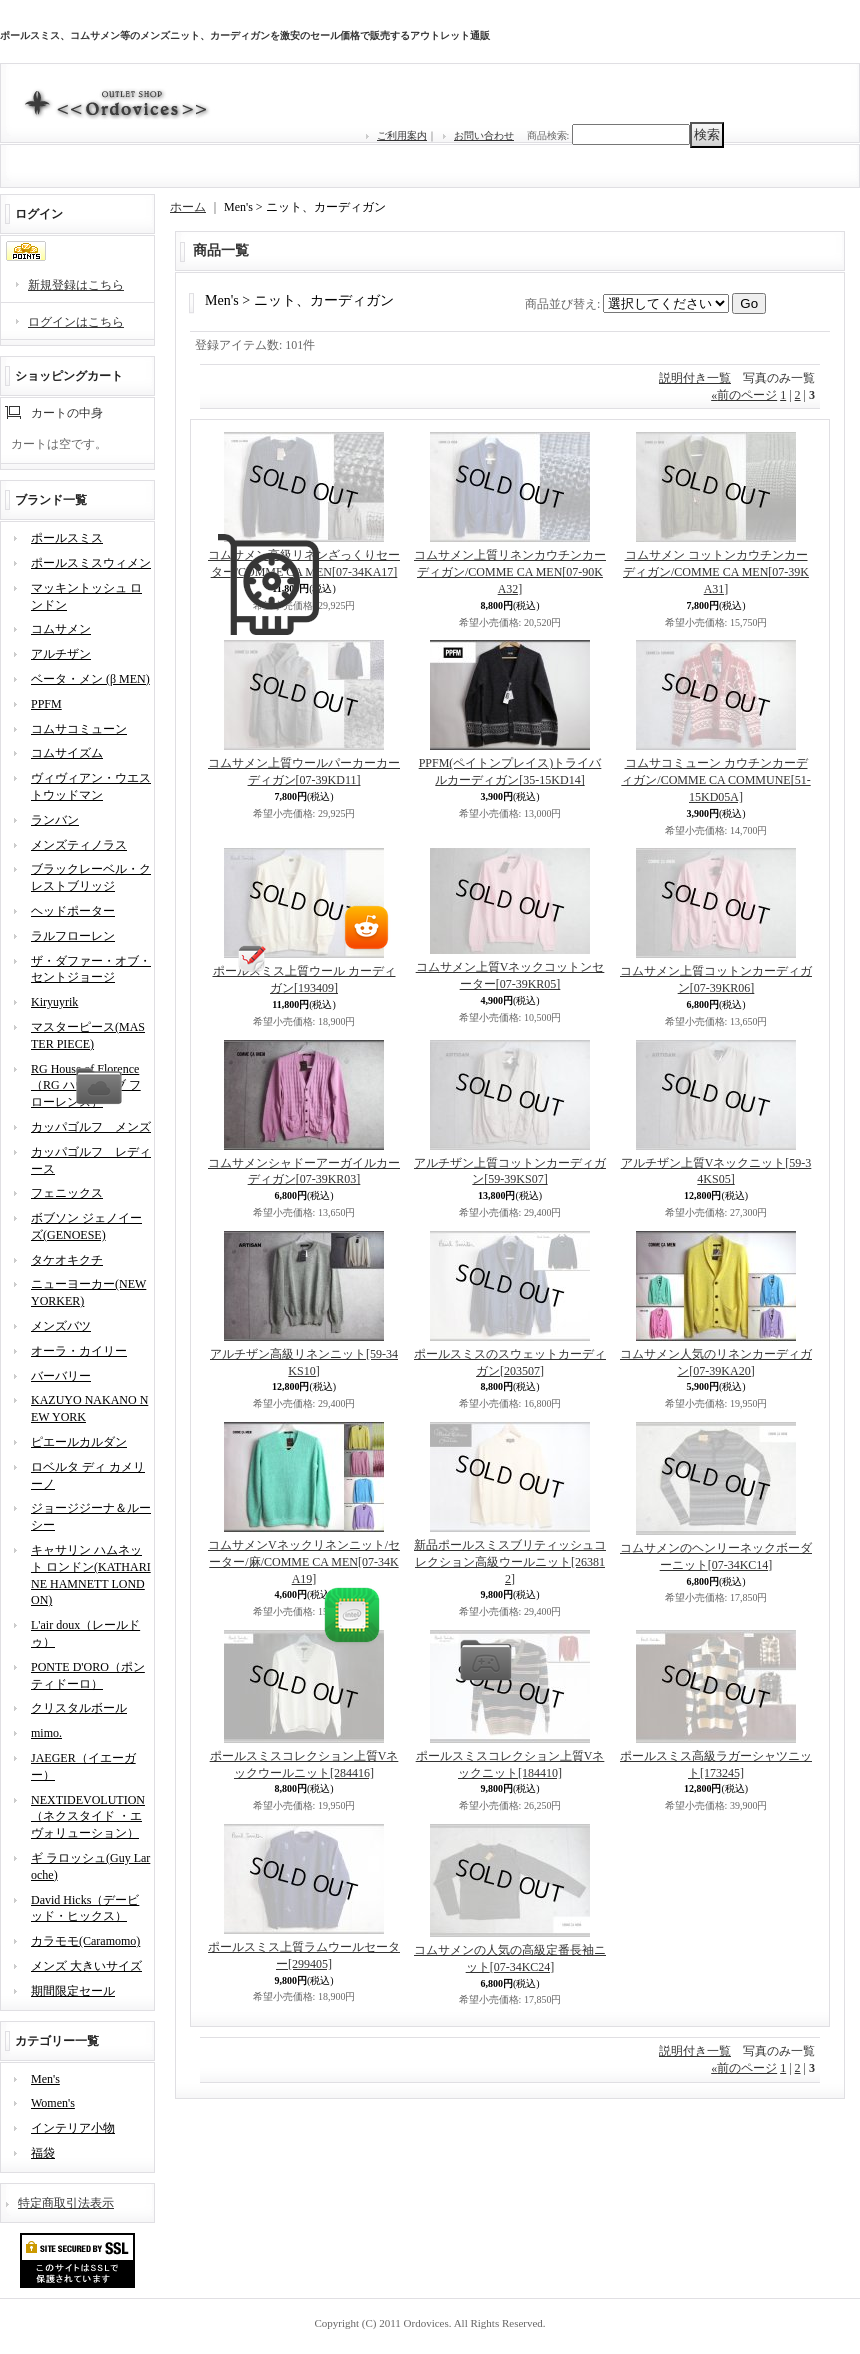 The image size is (860, 2354). What do you see at coordinates (268, 584) in the screenshot?
I see `view graphics card information` at bounding box center [268, 584].